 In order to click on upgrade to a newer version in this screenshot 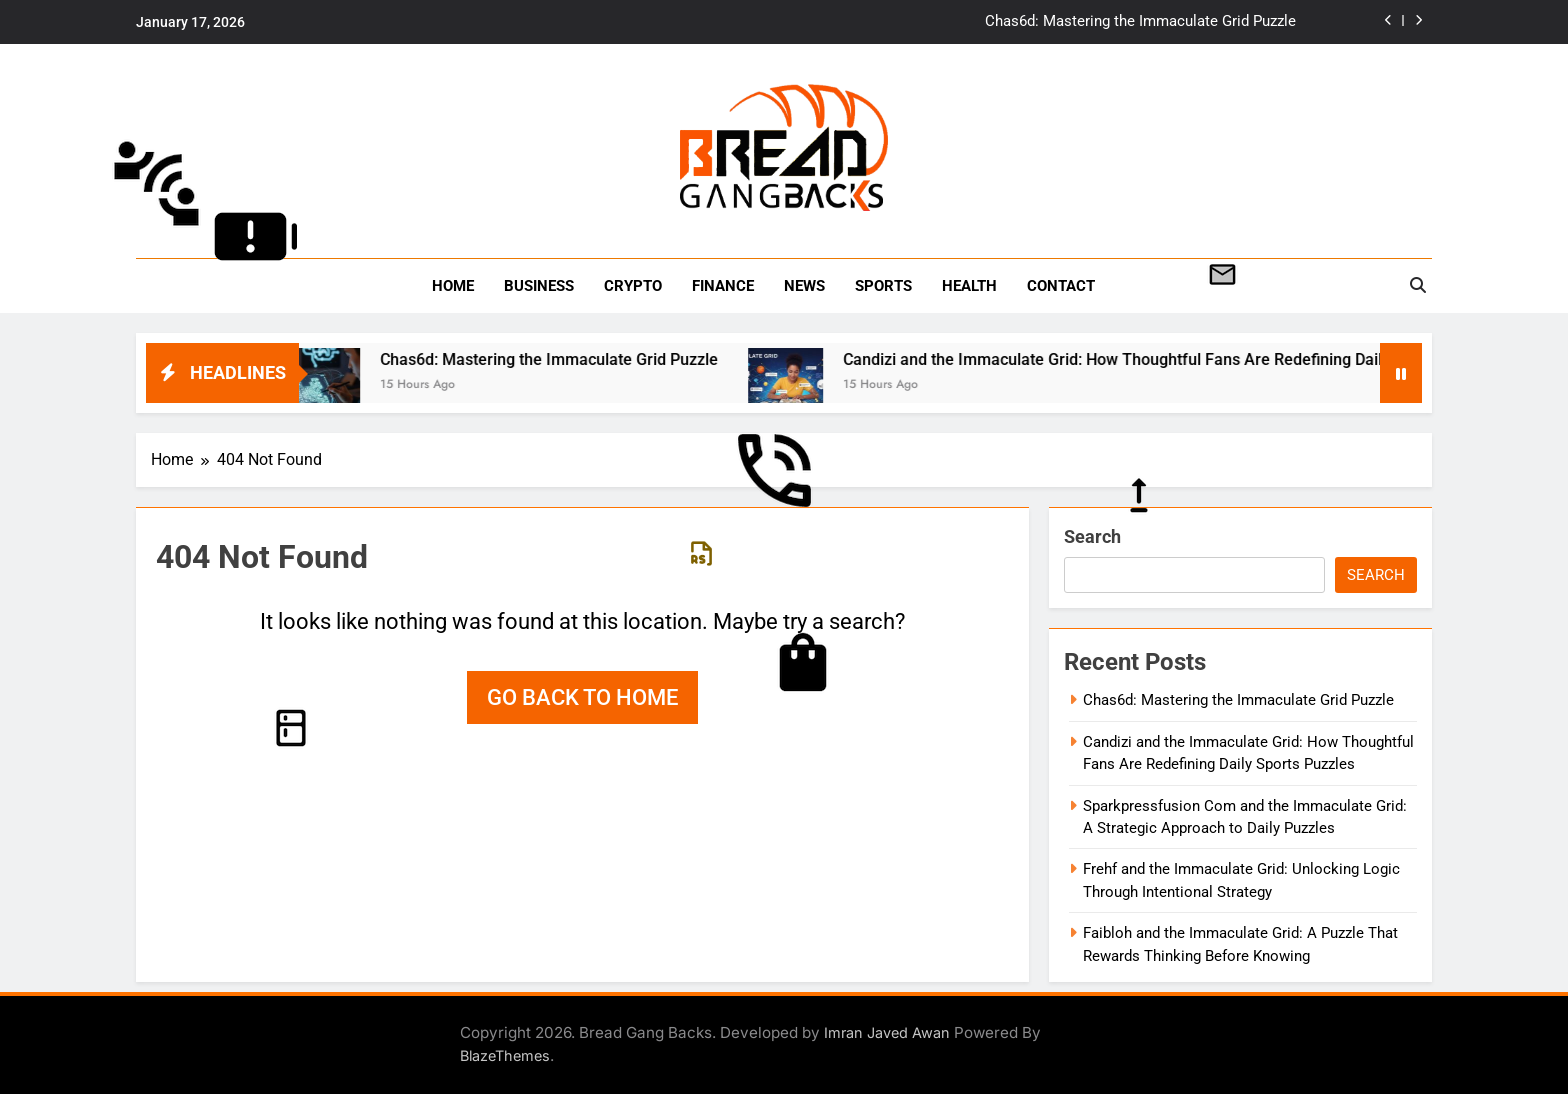, I will do `click(1139, 495)`.